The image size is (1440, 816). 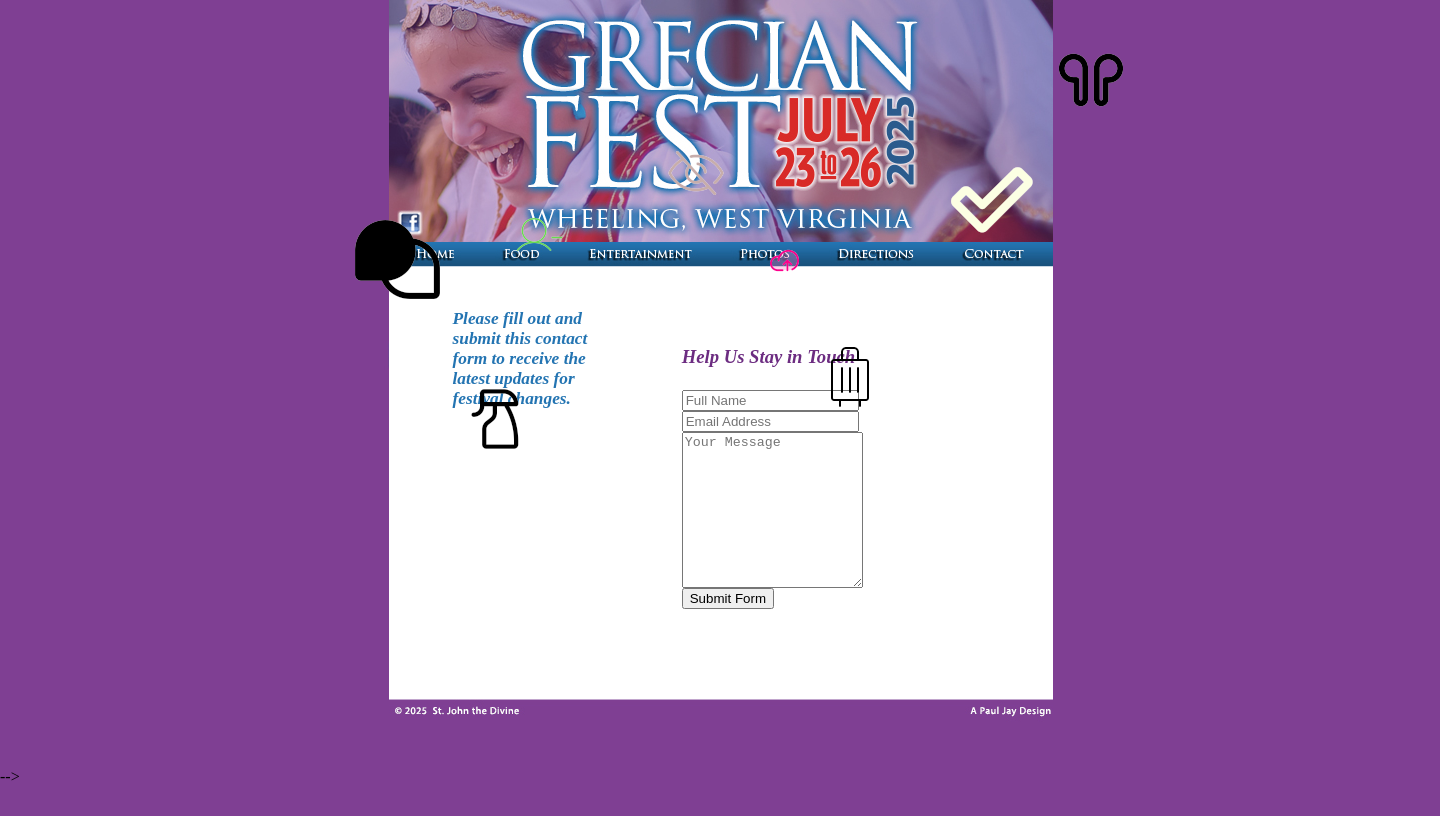 I want to click on hide password or sensitive content, so click(x=696, y=173).